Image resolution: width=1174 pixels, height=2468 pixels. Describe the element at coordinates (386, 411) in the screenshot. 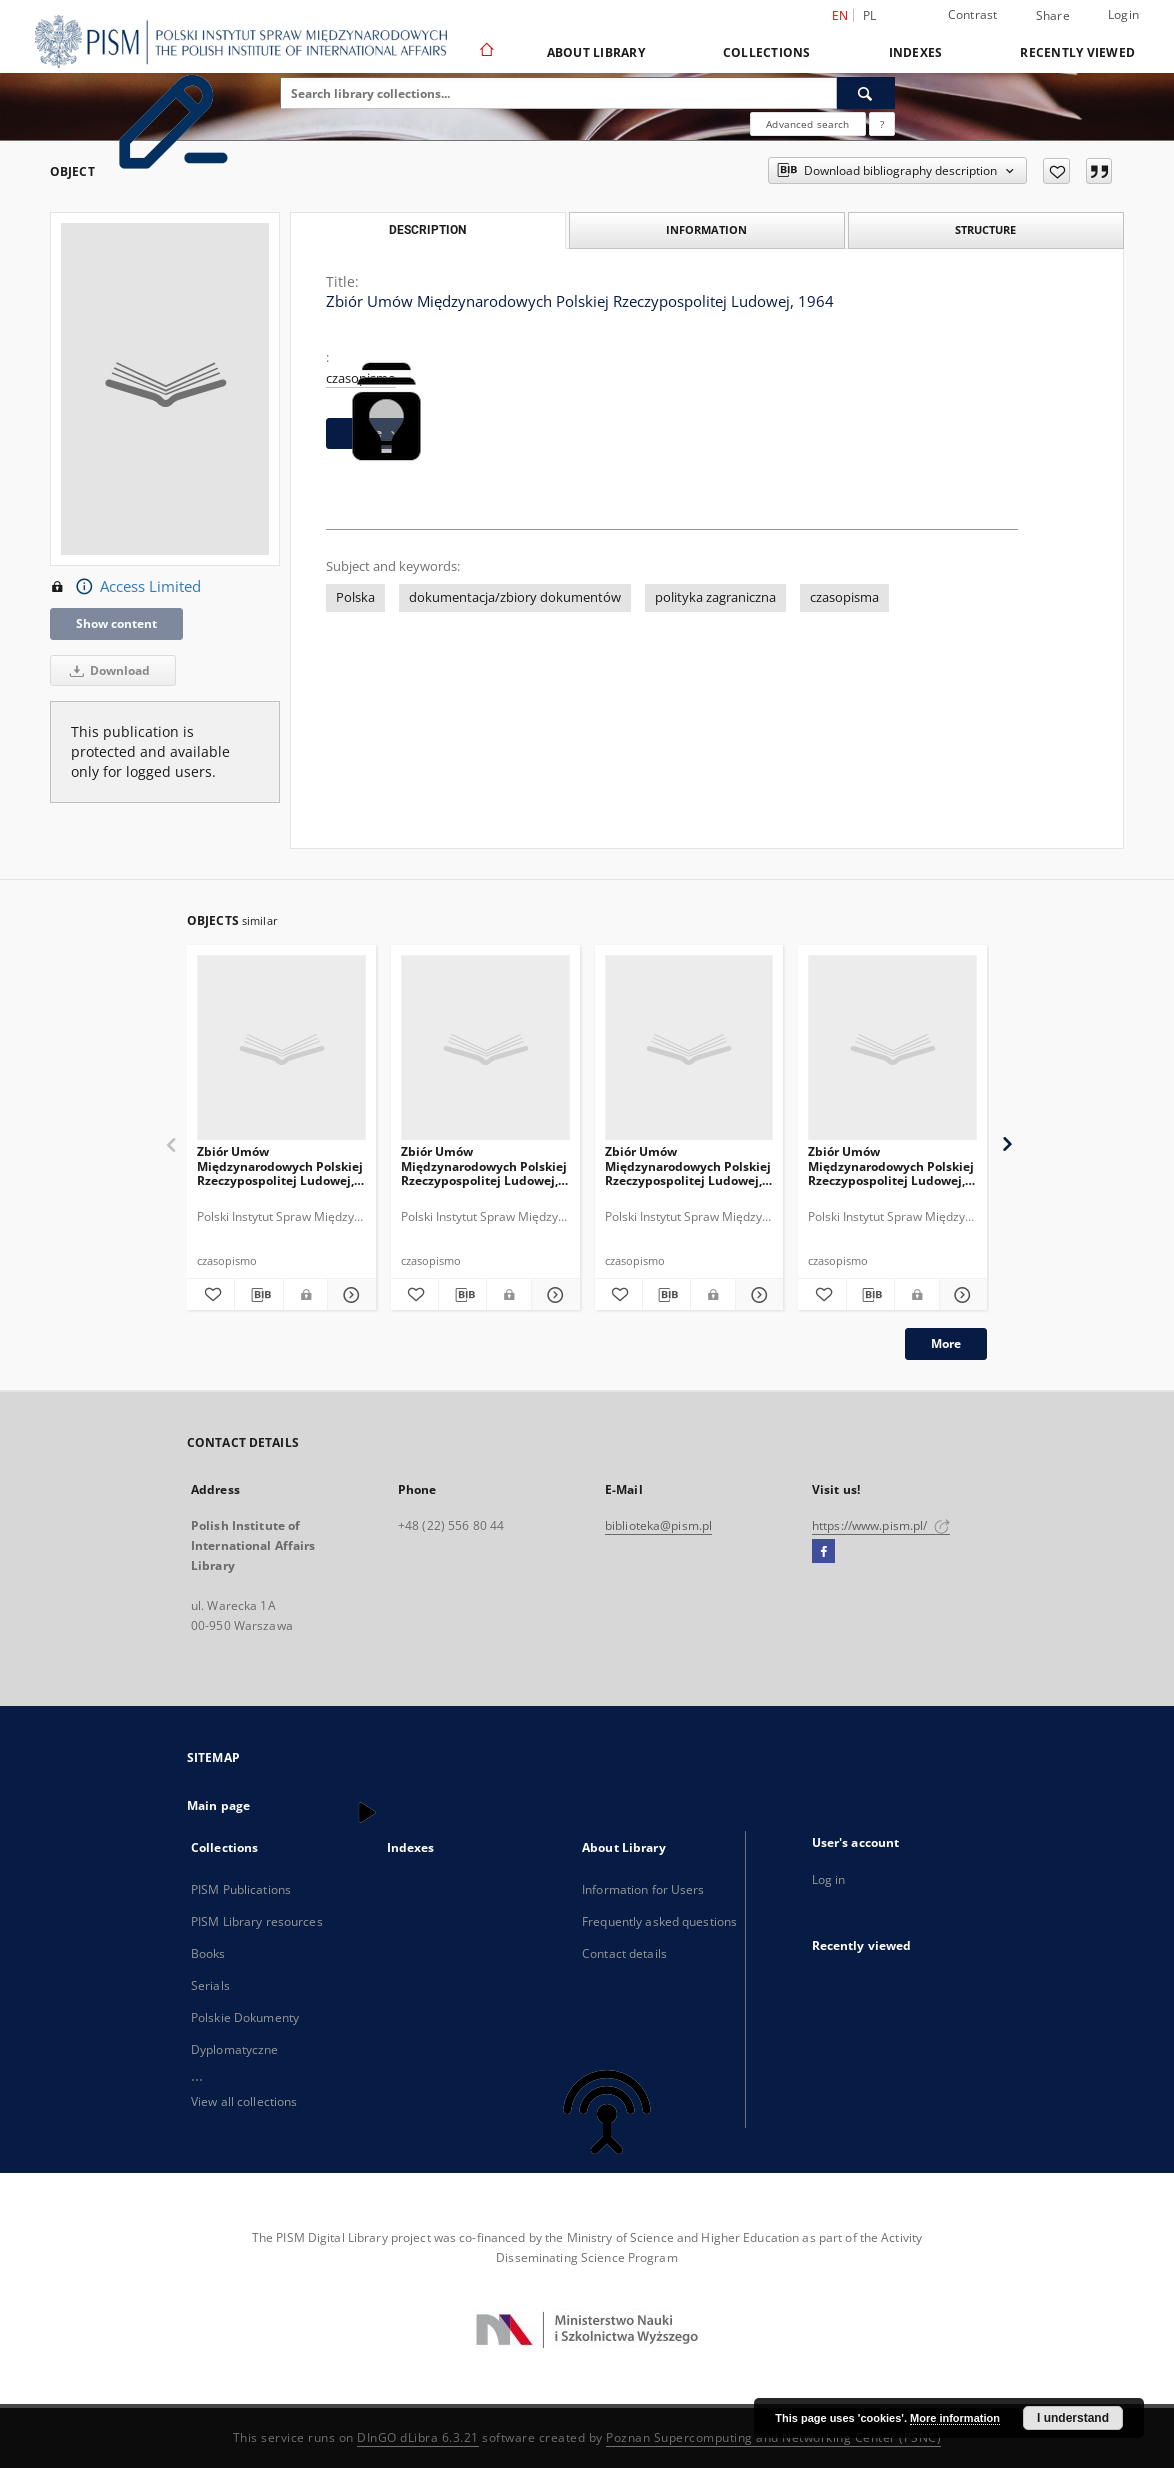

I see `run batch predictions or bulk processing` at that location.